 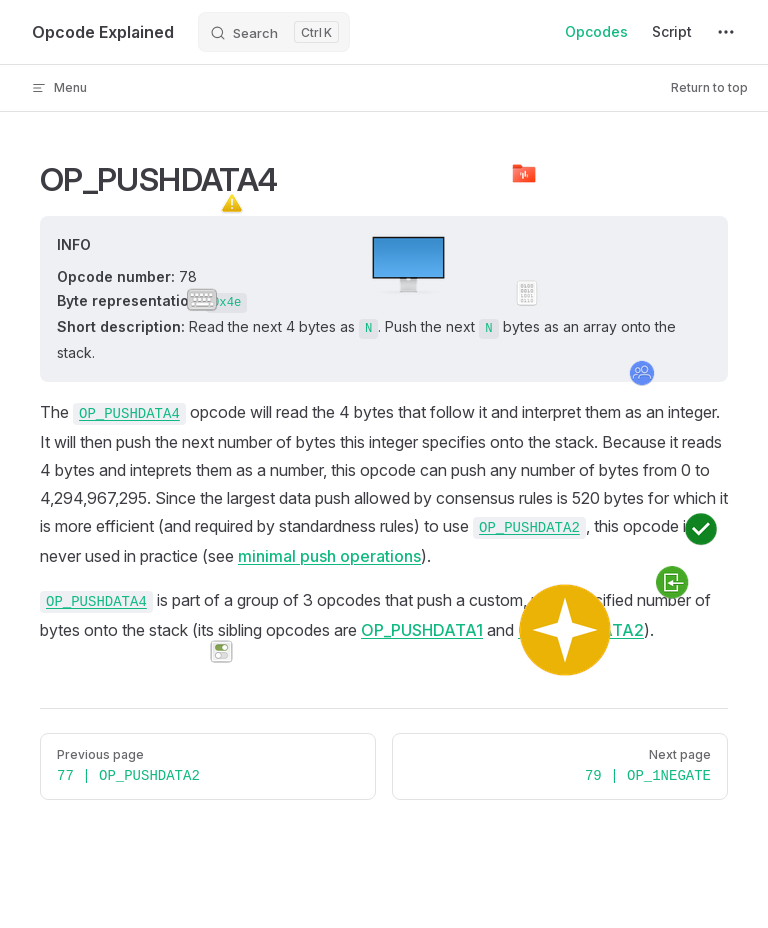 What do you see at coordinates (672, 582) in the screenshot?
I see `log out of the current user session` at bounding box center [672, 582].